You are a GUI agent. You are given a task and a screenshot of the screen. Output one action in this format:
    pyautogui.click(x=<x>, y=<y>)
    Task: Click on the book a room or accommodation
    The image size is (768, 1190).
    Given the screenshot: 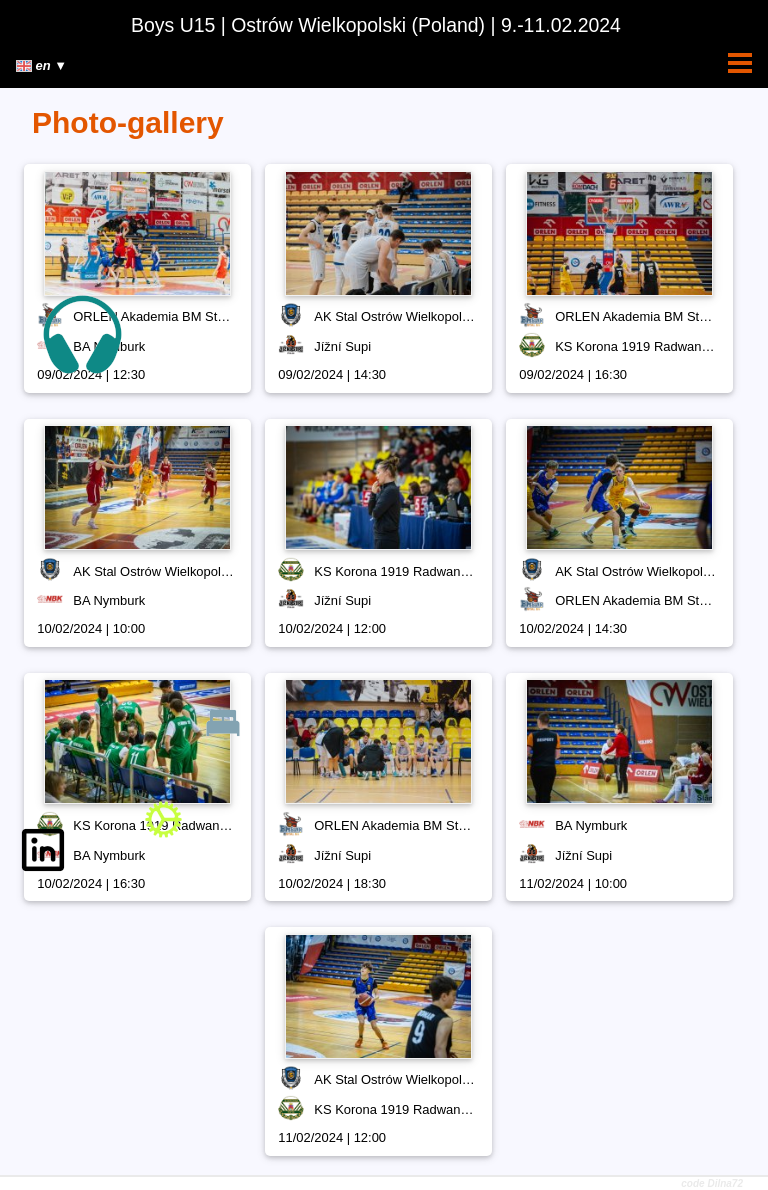 What is the action you would take?
    pyautogui.click(x=223, y=723)
    